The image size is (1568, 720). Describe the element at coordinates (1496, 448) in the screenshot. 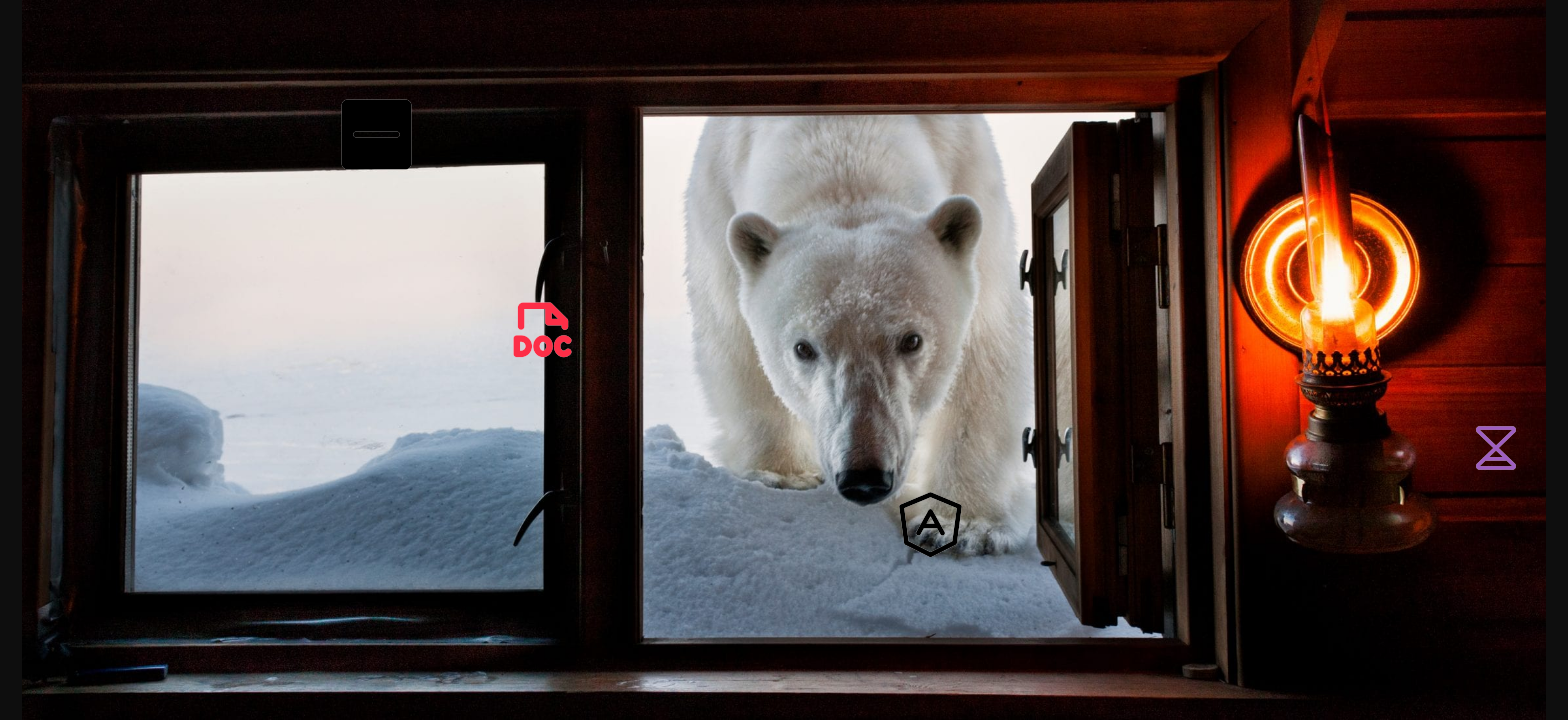

I see `indicates time running low or nearly expired` at that location.